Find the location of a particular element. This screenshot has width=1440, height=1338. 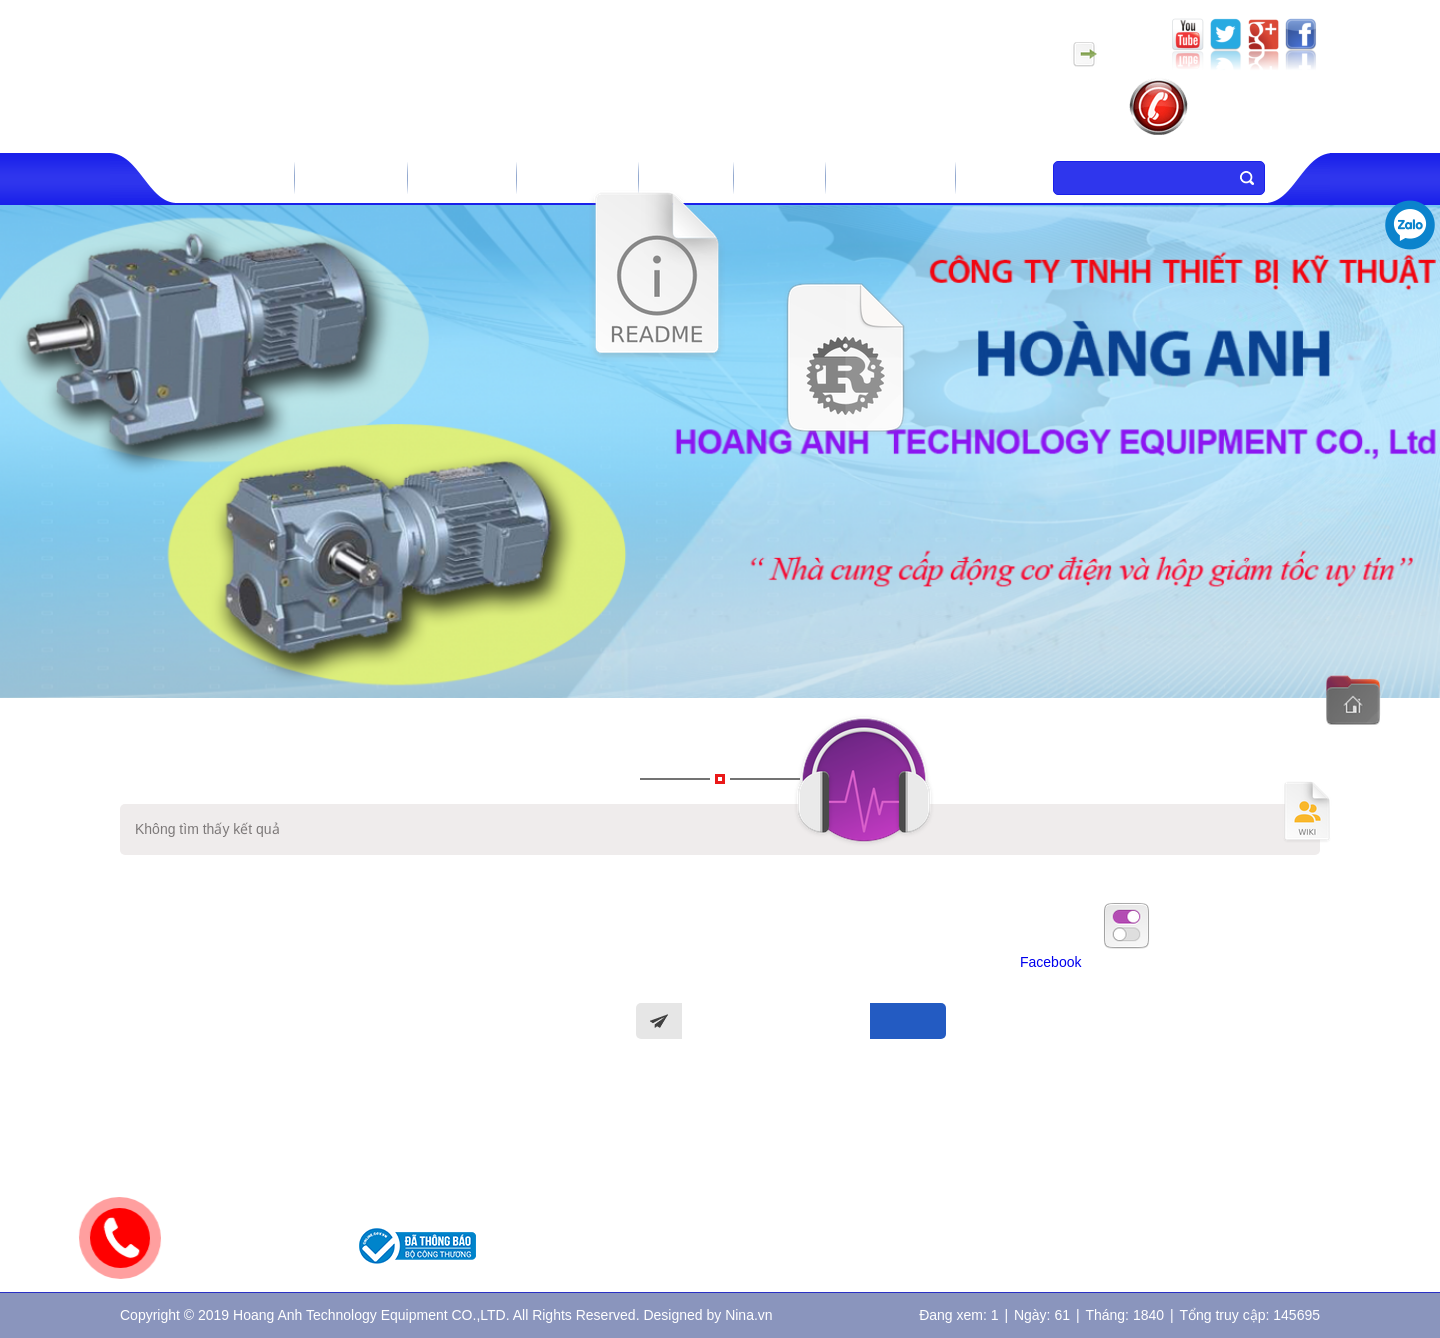

open gnome tweaks to customize desktop settings is located at coordinates (1126, 925).